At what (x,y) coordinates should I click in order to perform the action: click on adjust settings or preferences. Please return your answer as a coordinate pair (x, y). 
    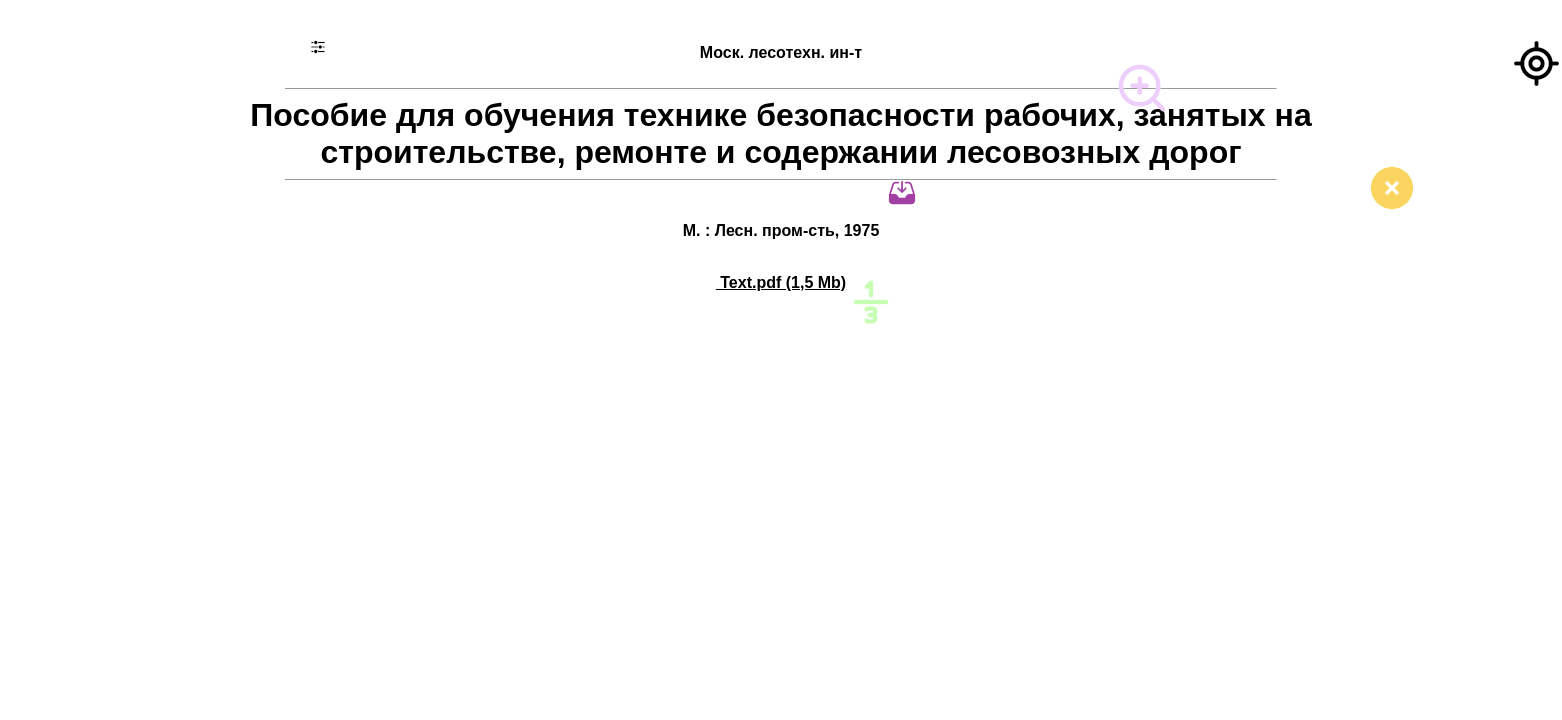
    Looking at the image, I should click on (318, 47).